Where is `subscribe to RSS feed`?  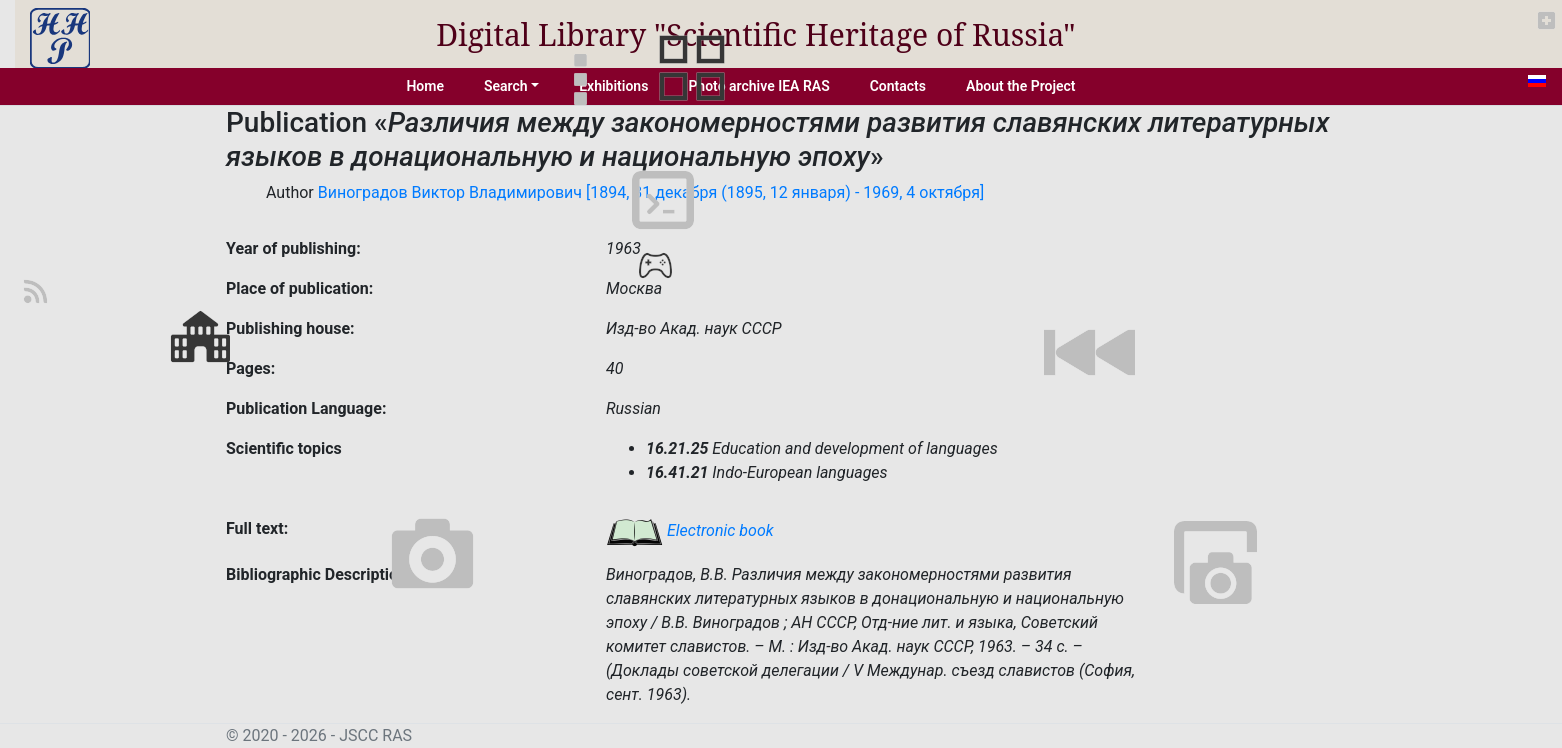
subscribe to RSS feed is located at coordinates (35, 291).